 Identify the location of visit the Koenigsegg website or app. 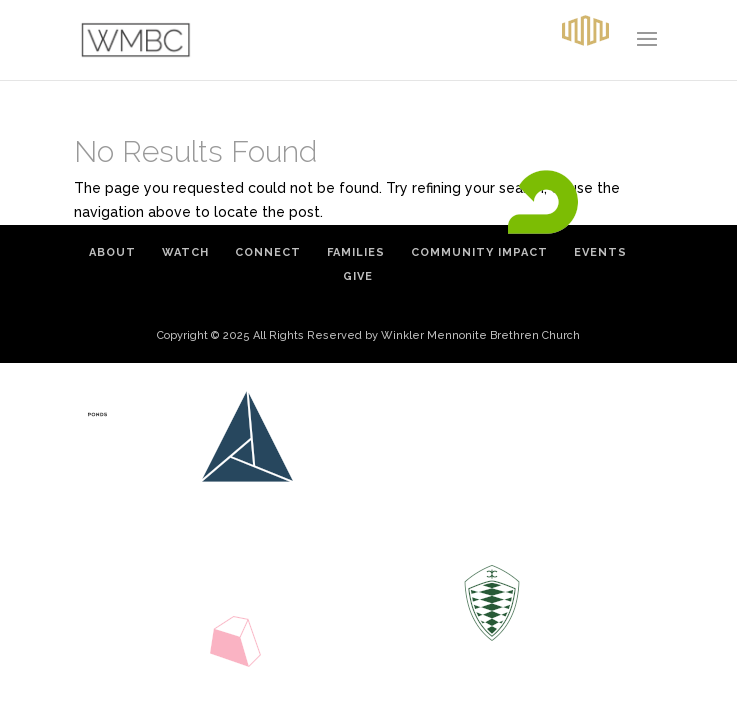
(492, 603).